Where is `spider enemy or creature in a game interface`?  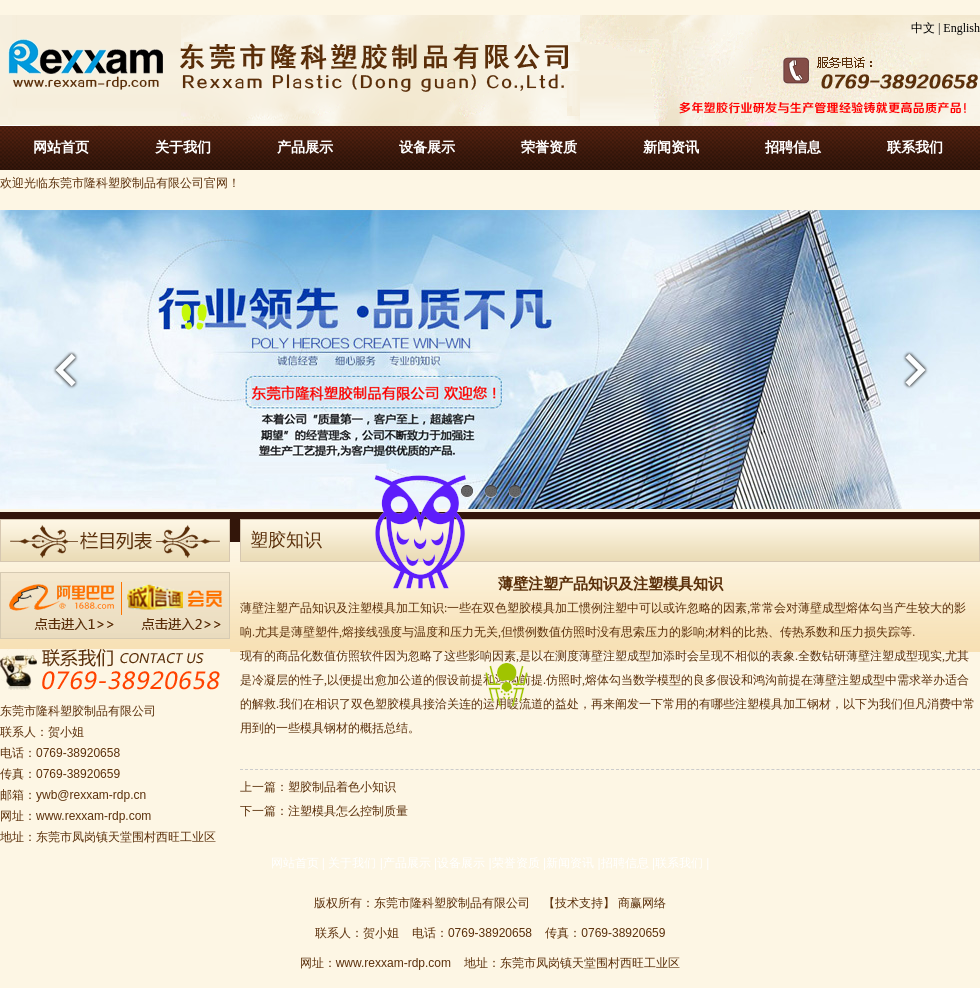
spider enemy or creature in a game interface is located at coordinates (506, 684).